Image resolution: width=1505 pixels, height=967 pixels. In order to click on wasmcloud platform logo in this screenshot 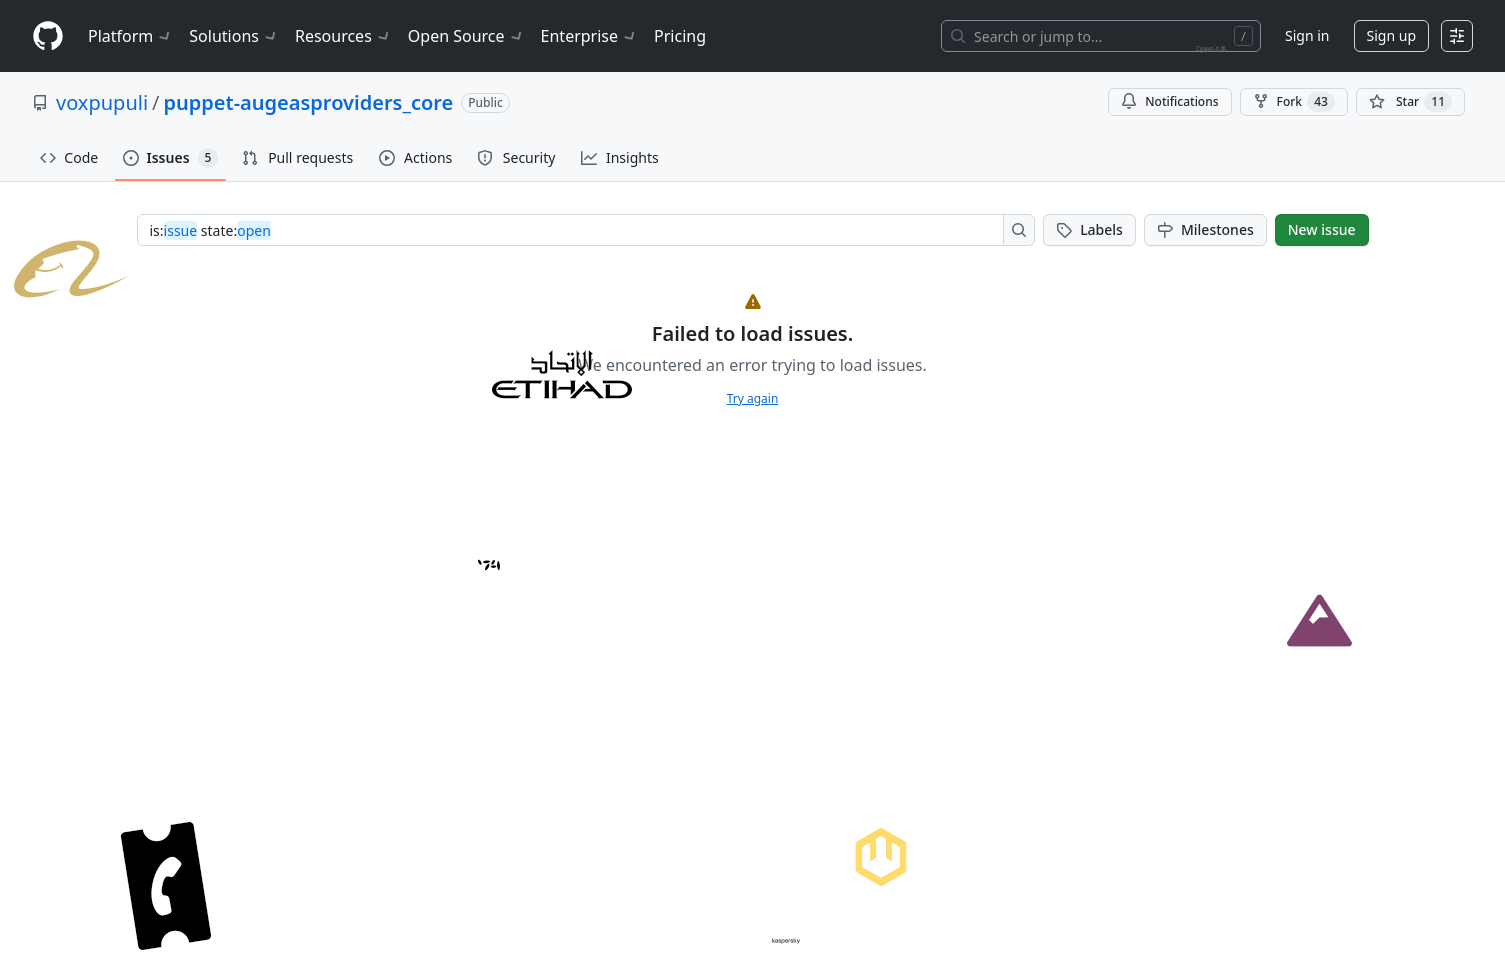, I will do `click(881, 857)`.